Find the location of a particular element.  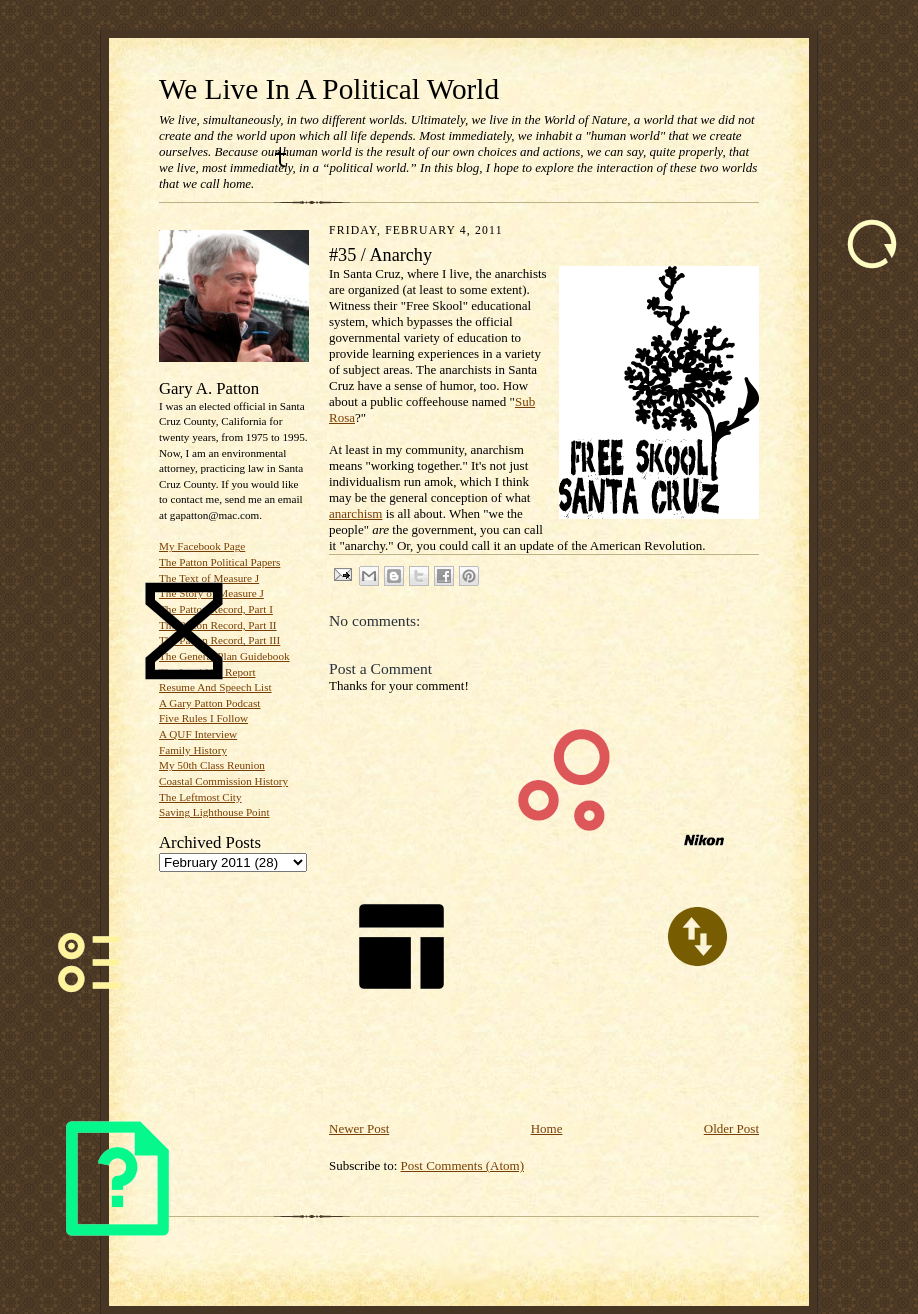

view bubble chart visualization is located at coordinates (569, 780).